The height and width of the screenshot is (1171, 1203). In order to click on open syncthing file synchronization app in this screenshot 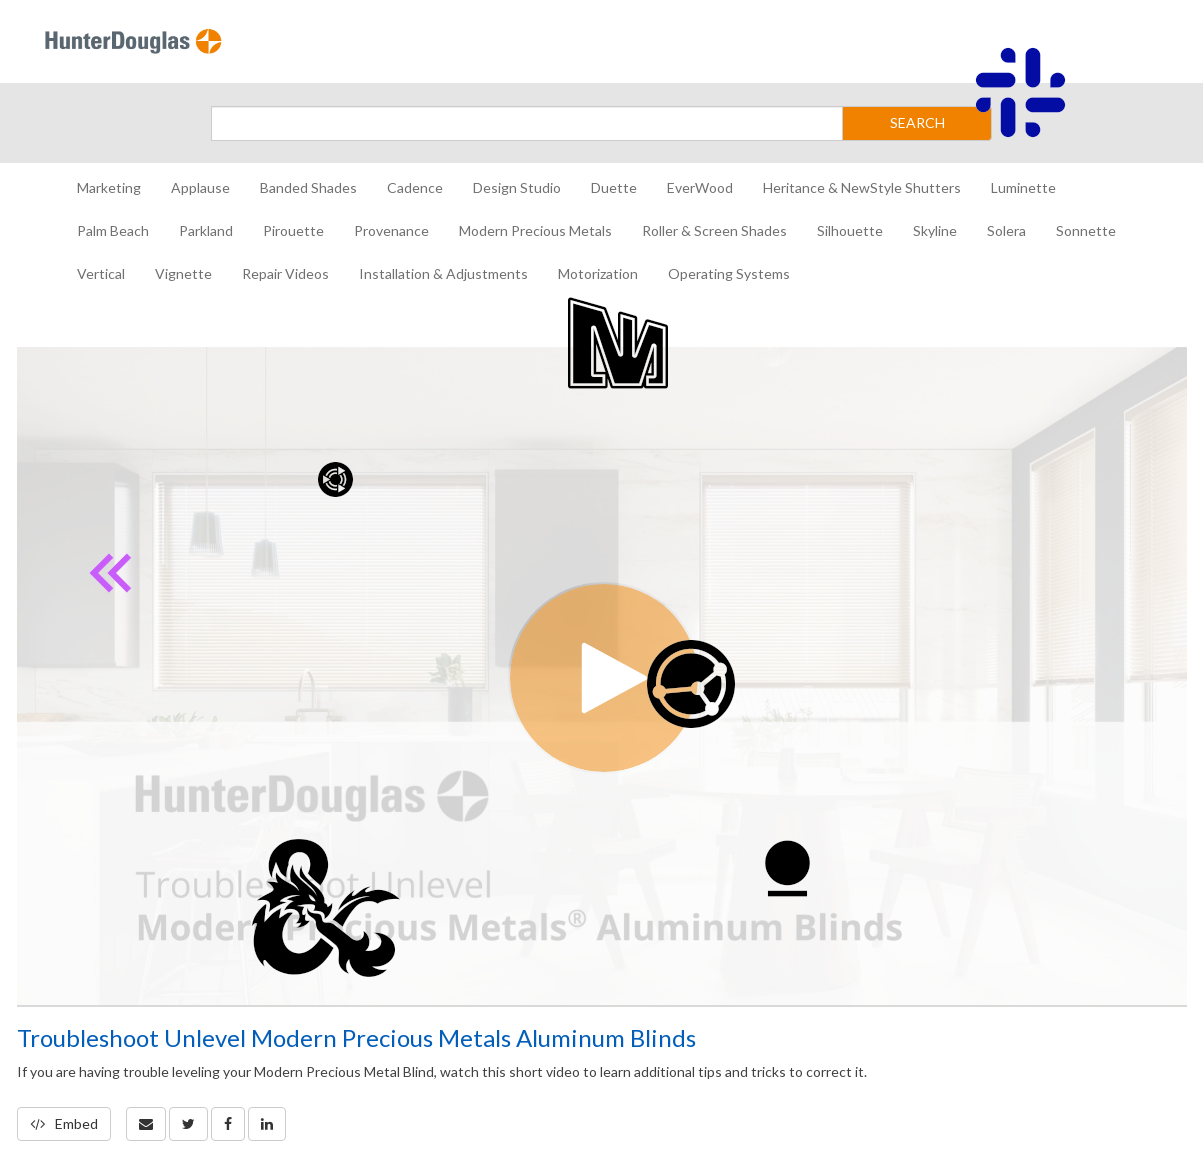, I will do `click(691, 684)`.